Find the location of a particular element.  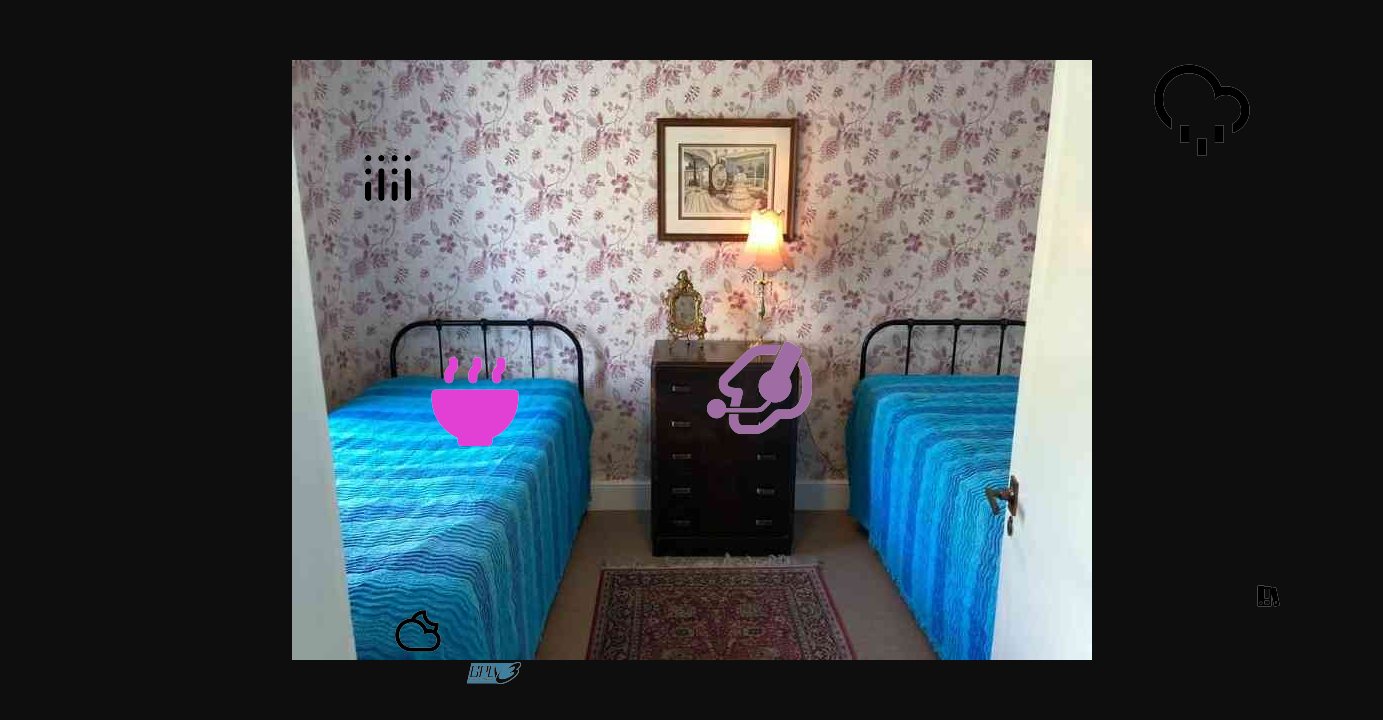

plotly data visualization platform logo is located at coordinates (388, 178).